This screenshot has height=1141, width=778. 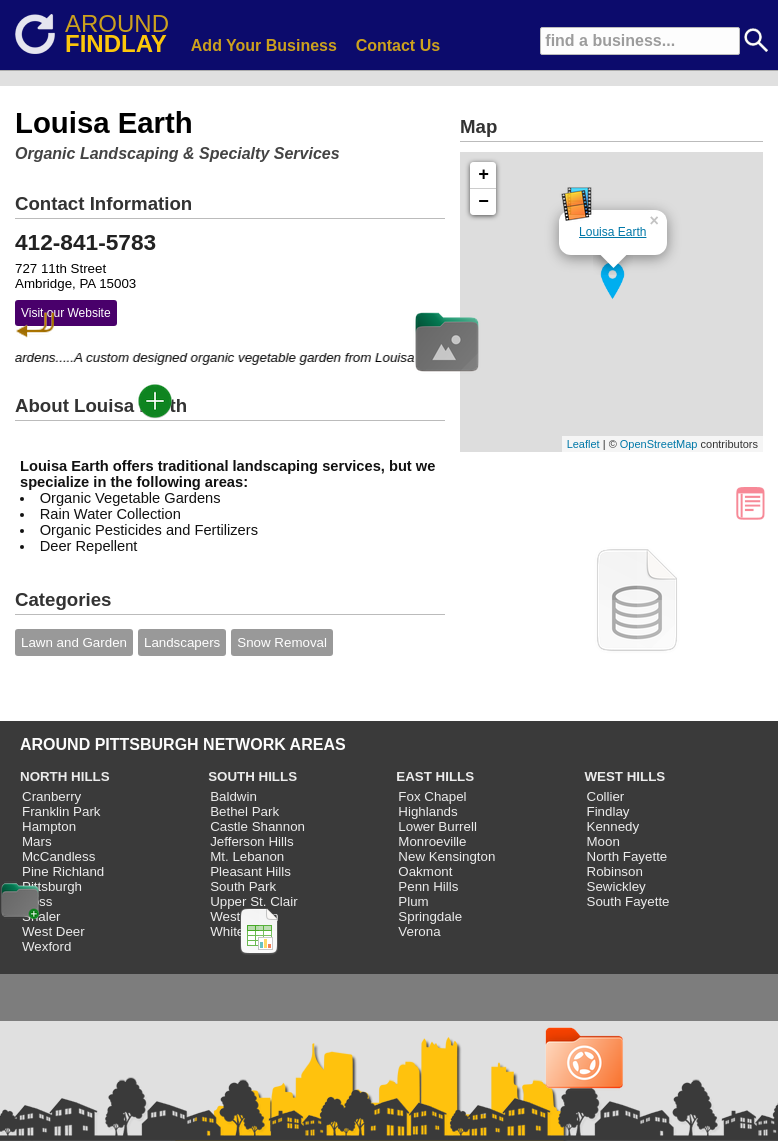 I want to click on open the notes app, so click(x=751, y=504).